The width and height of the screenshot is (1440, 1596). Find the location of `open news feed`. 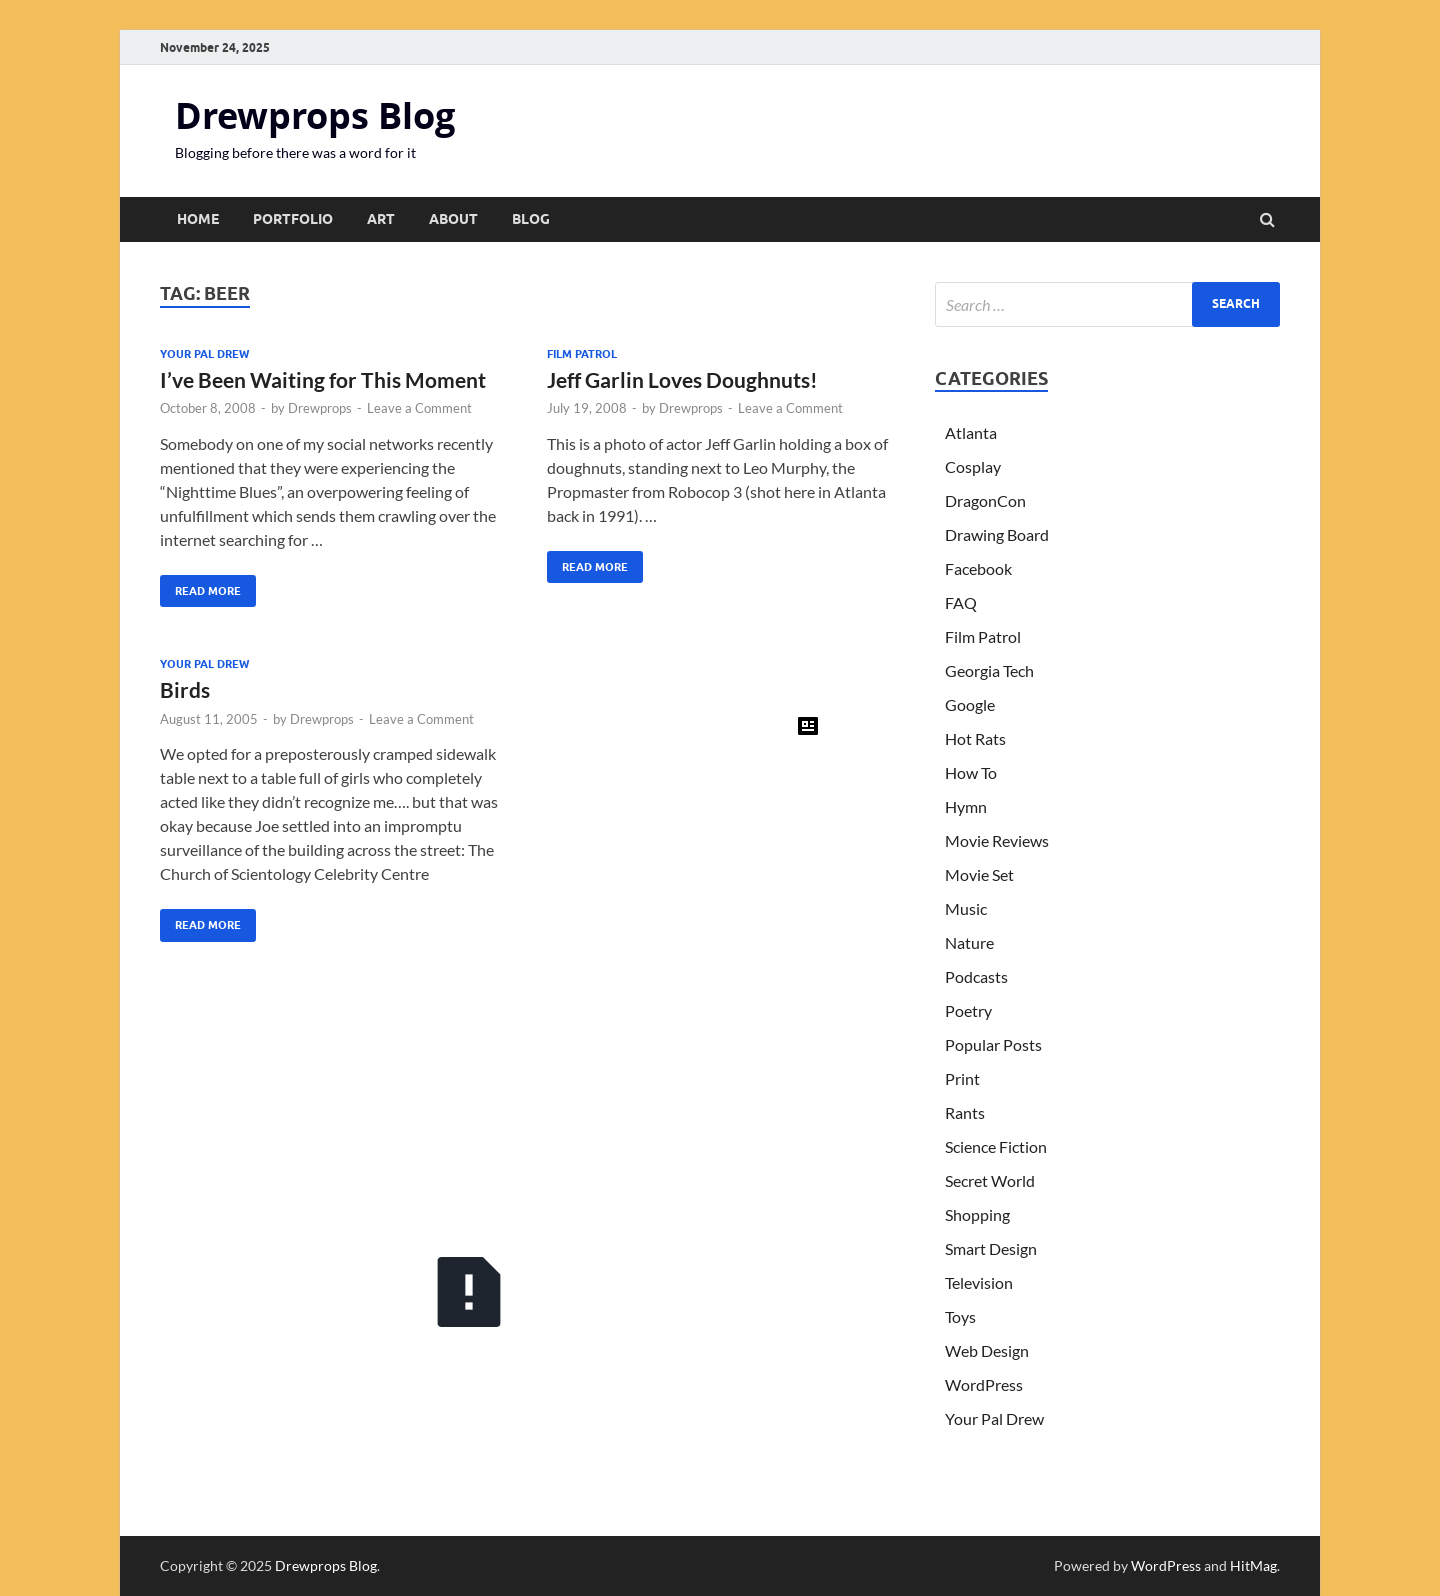

open news feed is located at coordinates (808, 726).